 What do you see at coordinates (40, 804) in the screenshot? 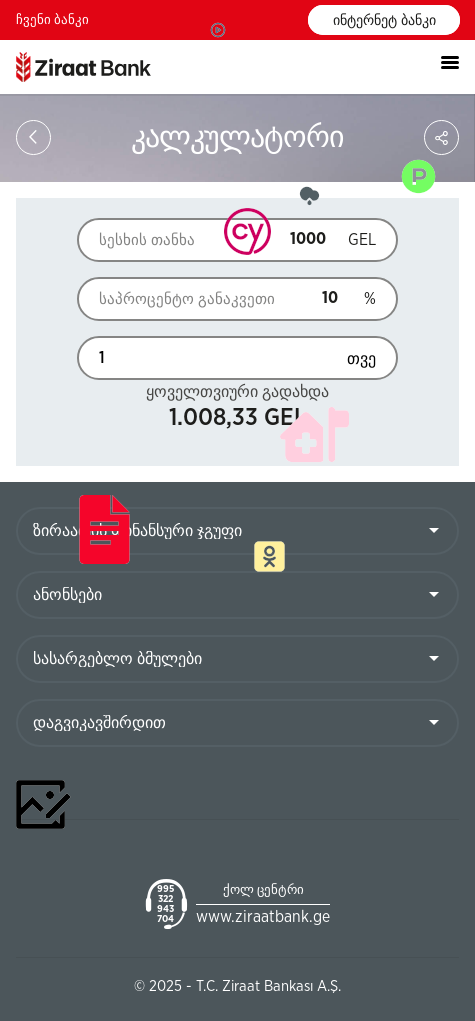
I see `edit or modify an image` at bounding box center [40, 804].